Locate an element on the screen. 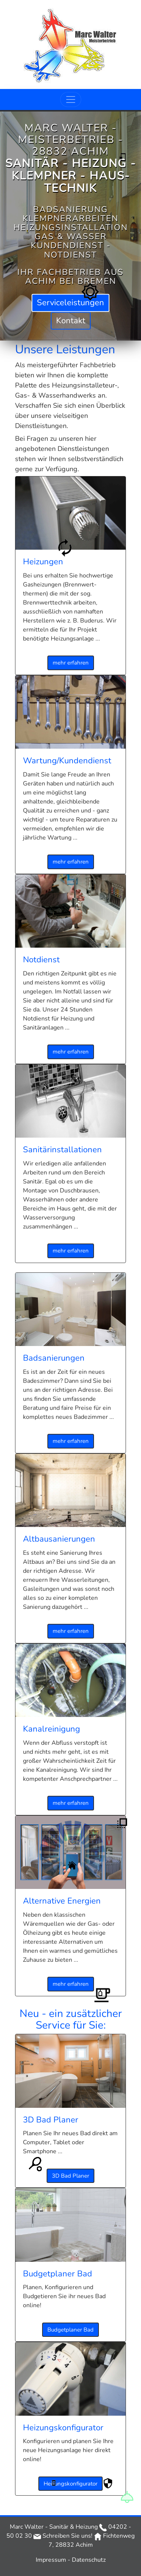  adjust screen brightness to a lower level is located at coordinates (90, 292).